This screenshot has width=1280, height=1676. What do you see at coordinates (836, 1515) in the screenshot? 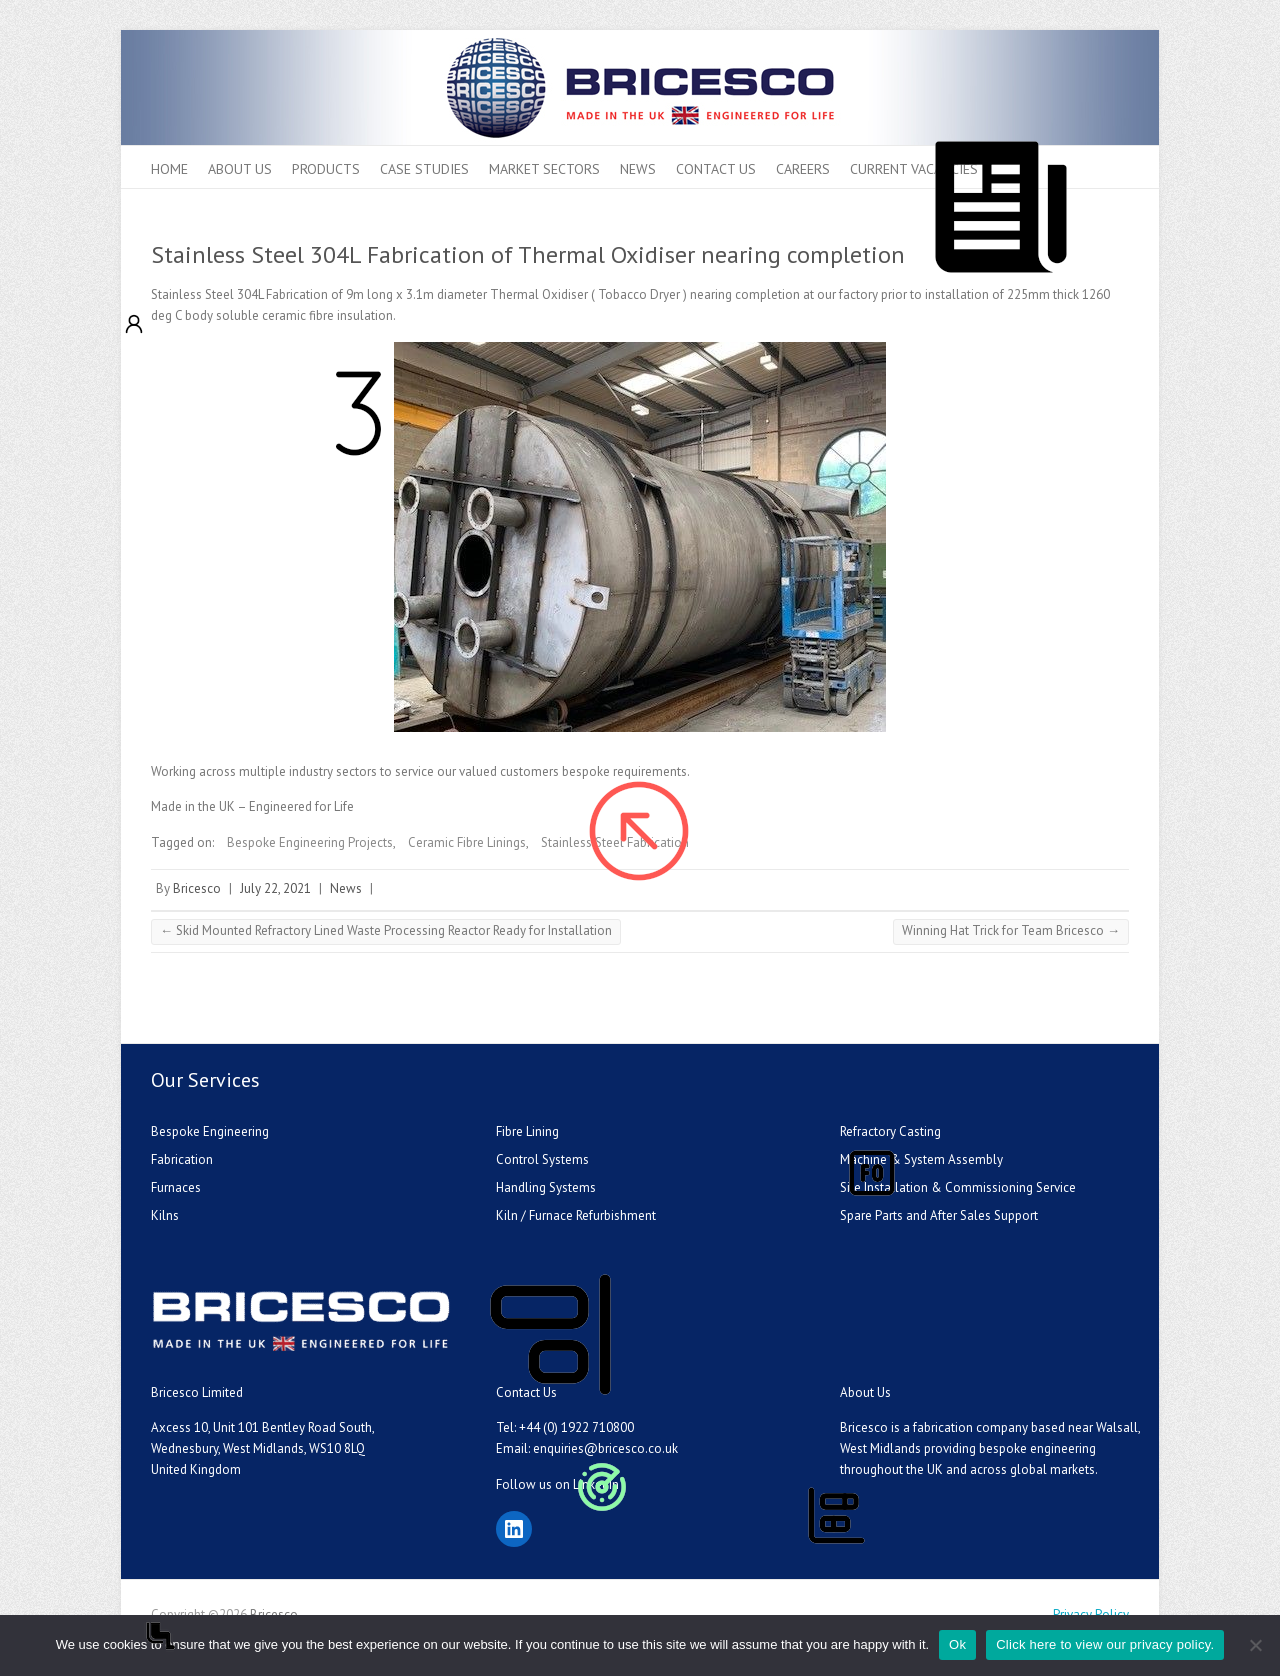
I see `view stacked bar chart data` at bounding box center [836, 1515].